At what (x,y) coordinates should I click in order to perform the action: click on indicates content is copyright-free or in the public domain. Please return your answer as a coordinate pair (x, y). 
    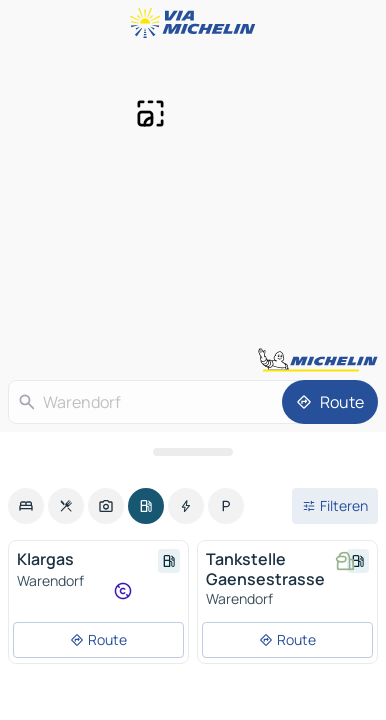
    Looking at the image, I should click on (123, 591).